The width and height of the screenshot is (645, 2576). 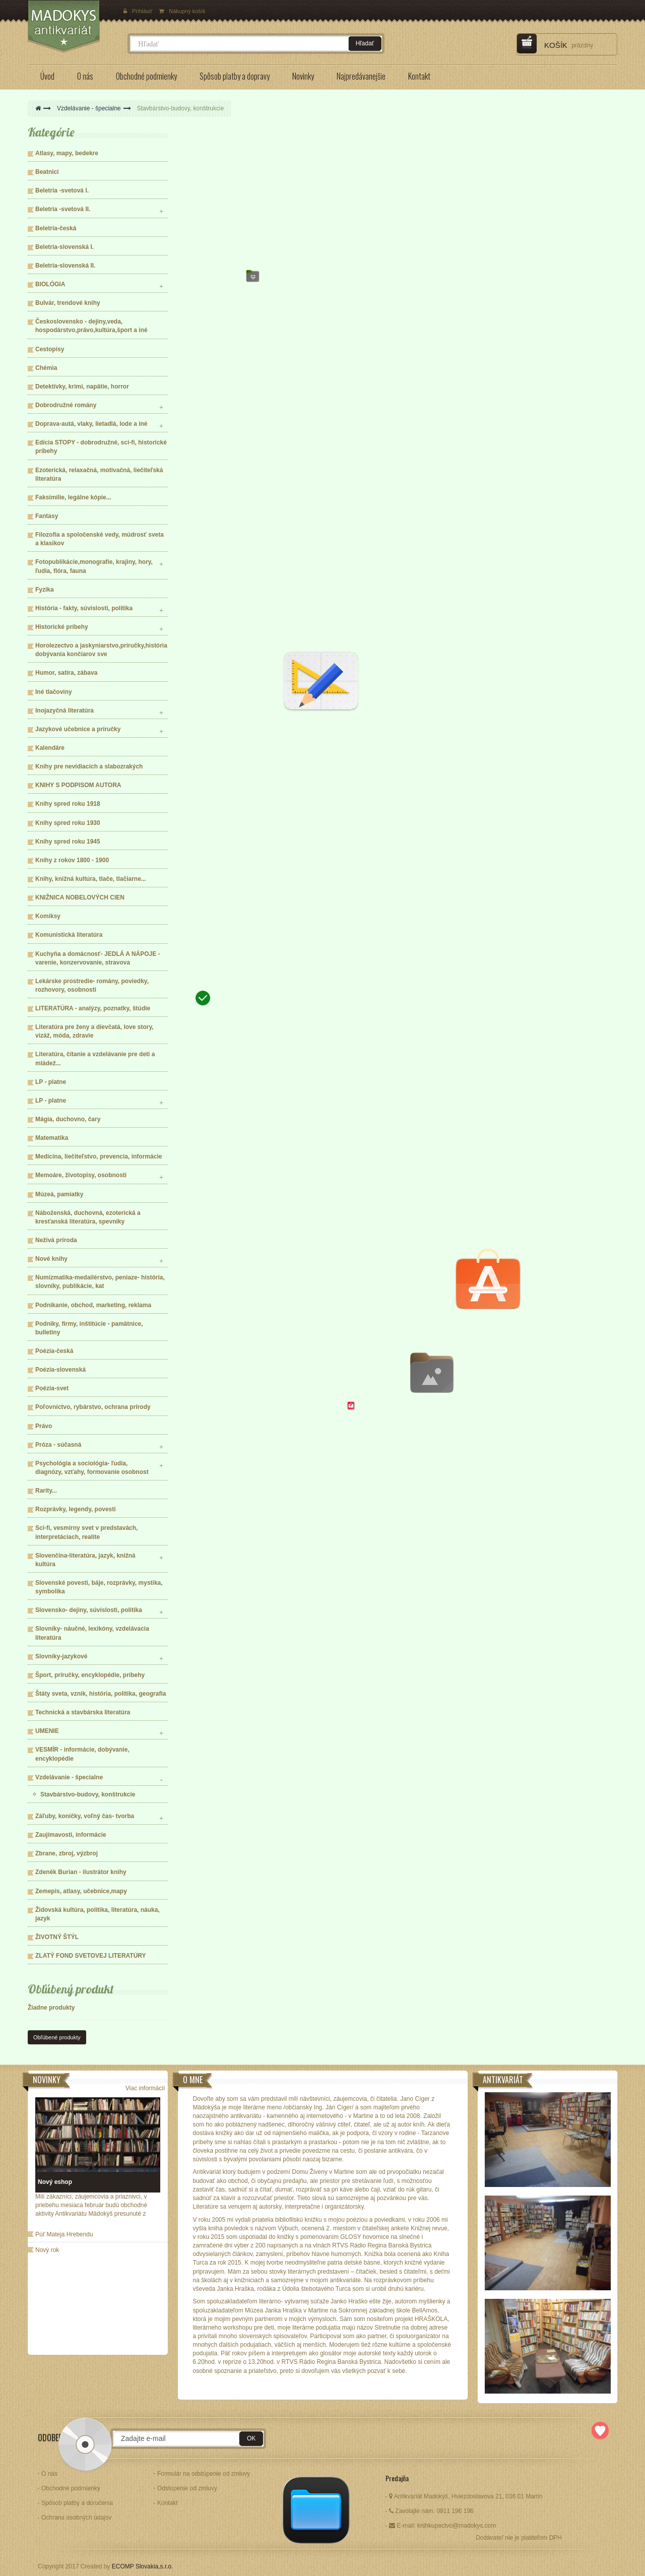 I want to click on access system accessories and utility applications, so click(x=321, y=681).